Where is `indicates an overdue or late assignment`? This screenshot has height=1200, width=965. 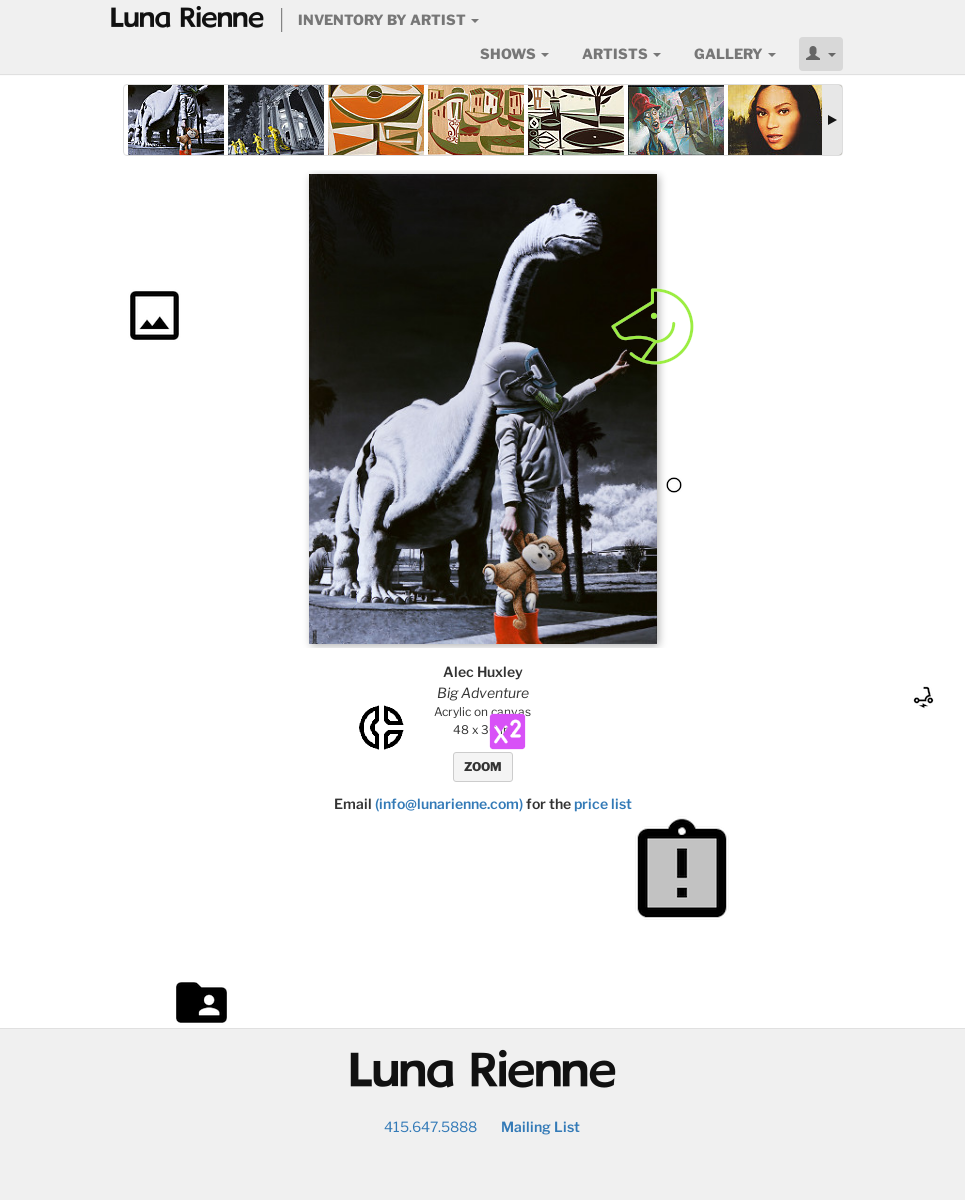 indicates an overdue or late assignment is located at coordinates (682, 873).